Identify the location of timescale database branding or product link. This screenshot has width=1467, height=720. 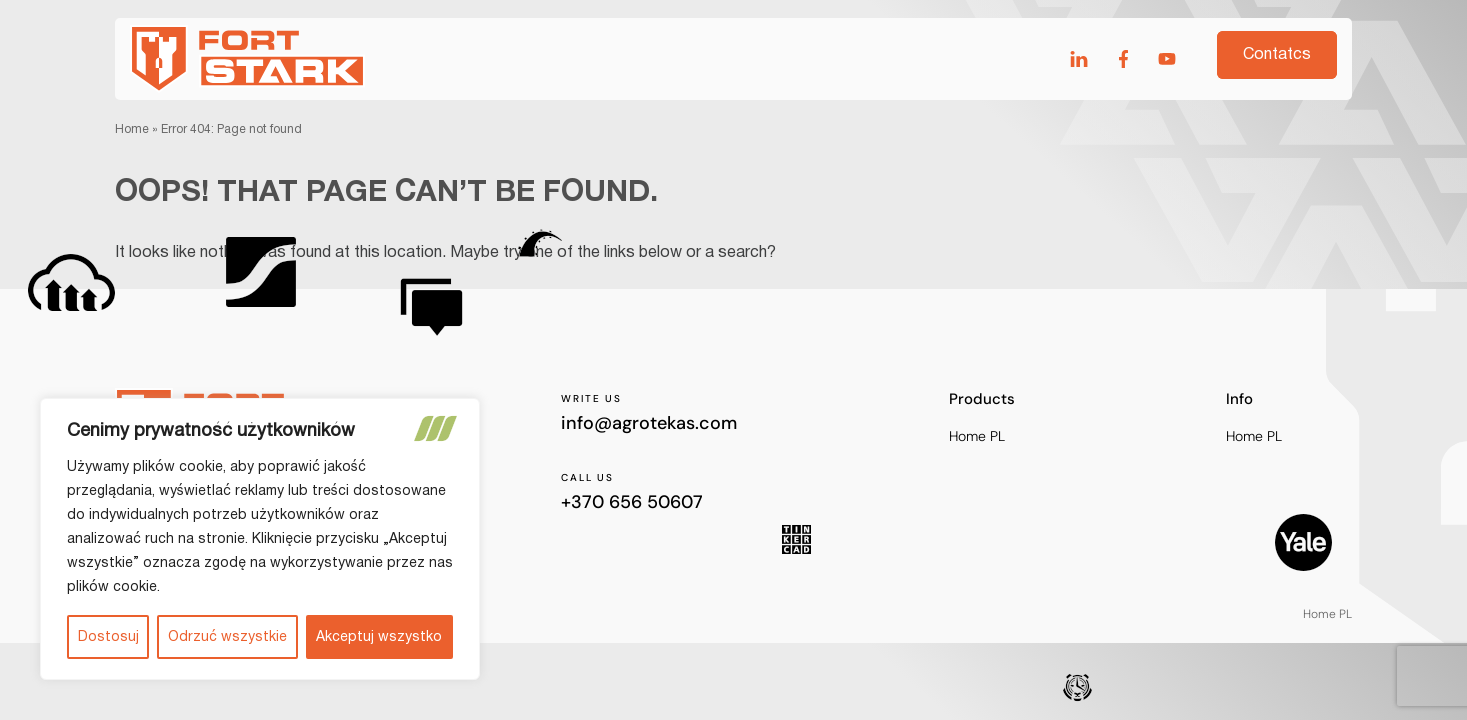
(1077, 687).